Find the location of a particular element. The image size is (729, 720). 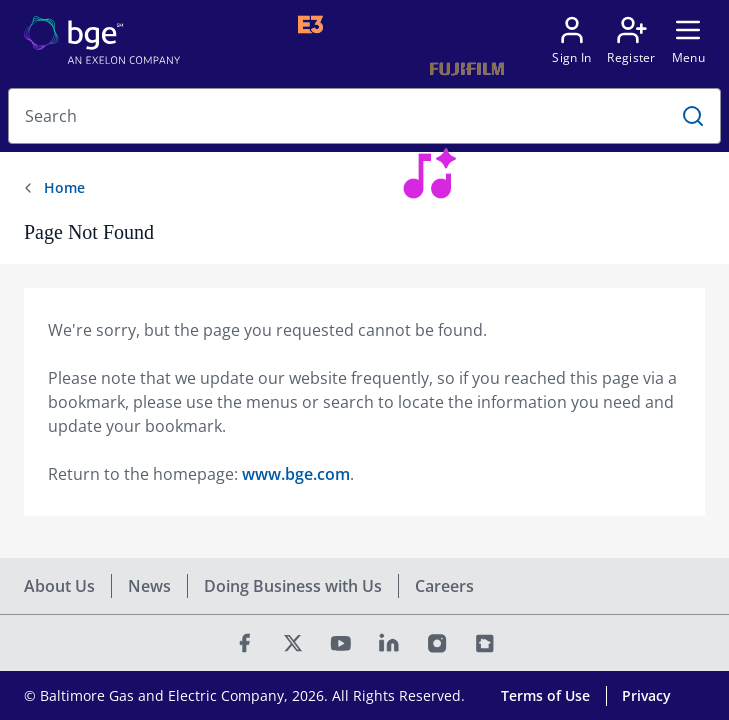

access AI-powered music features is located at coordinates (431, 176).